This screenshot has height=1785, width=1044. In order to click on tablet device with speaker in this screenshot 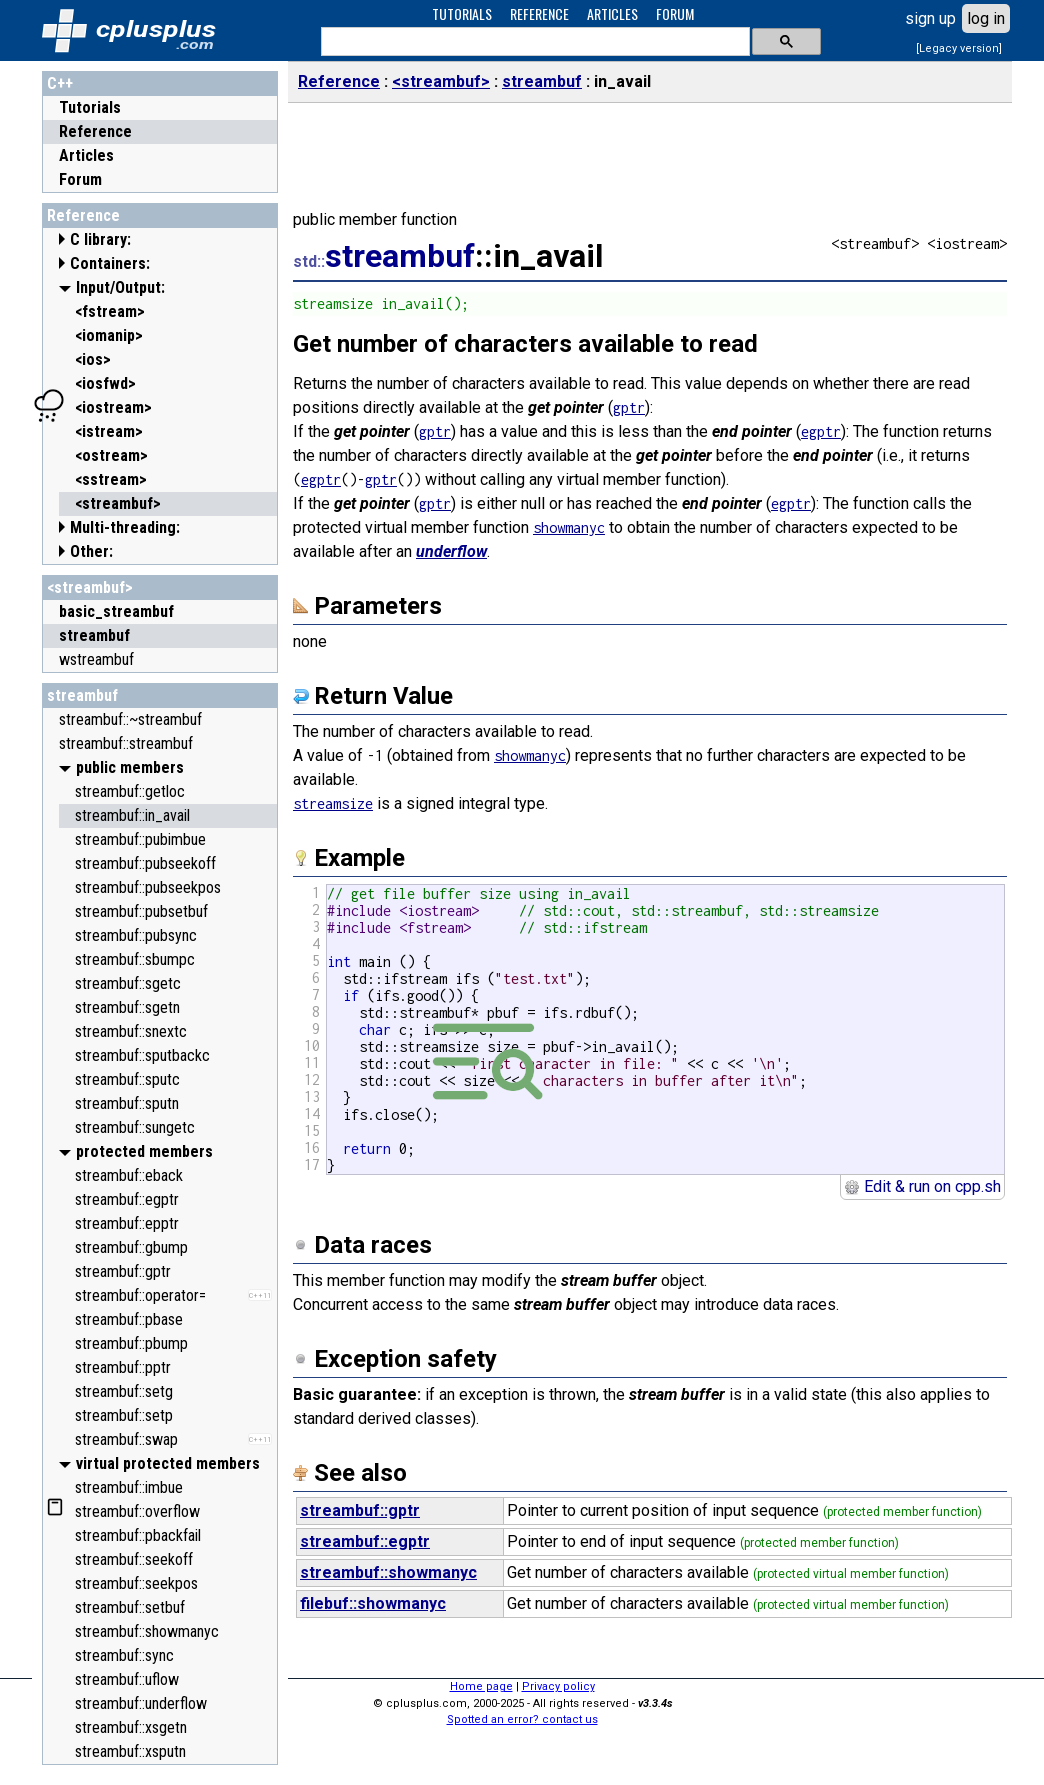, I will do `click(55, 1507)`.